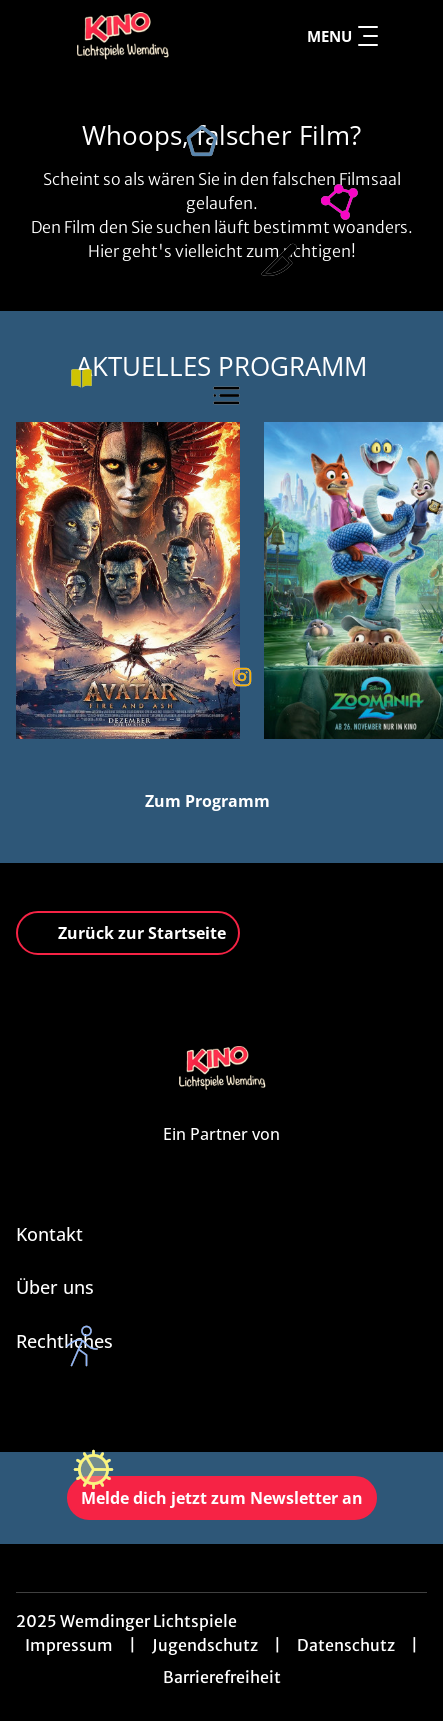 The image size is (443, 1721). I want to click on access settings or preferences, so click(93, 1469).